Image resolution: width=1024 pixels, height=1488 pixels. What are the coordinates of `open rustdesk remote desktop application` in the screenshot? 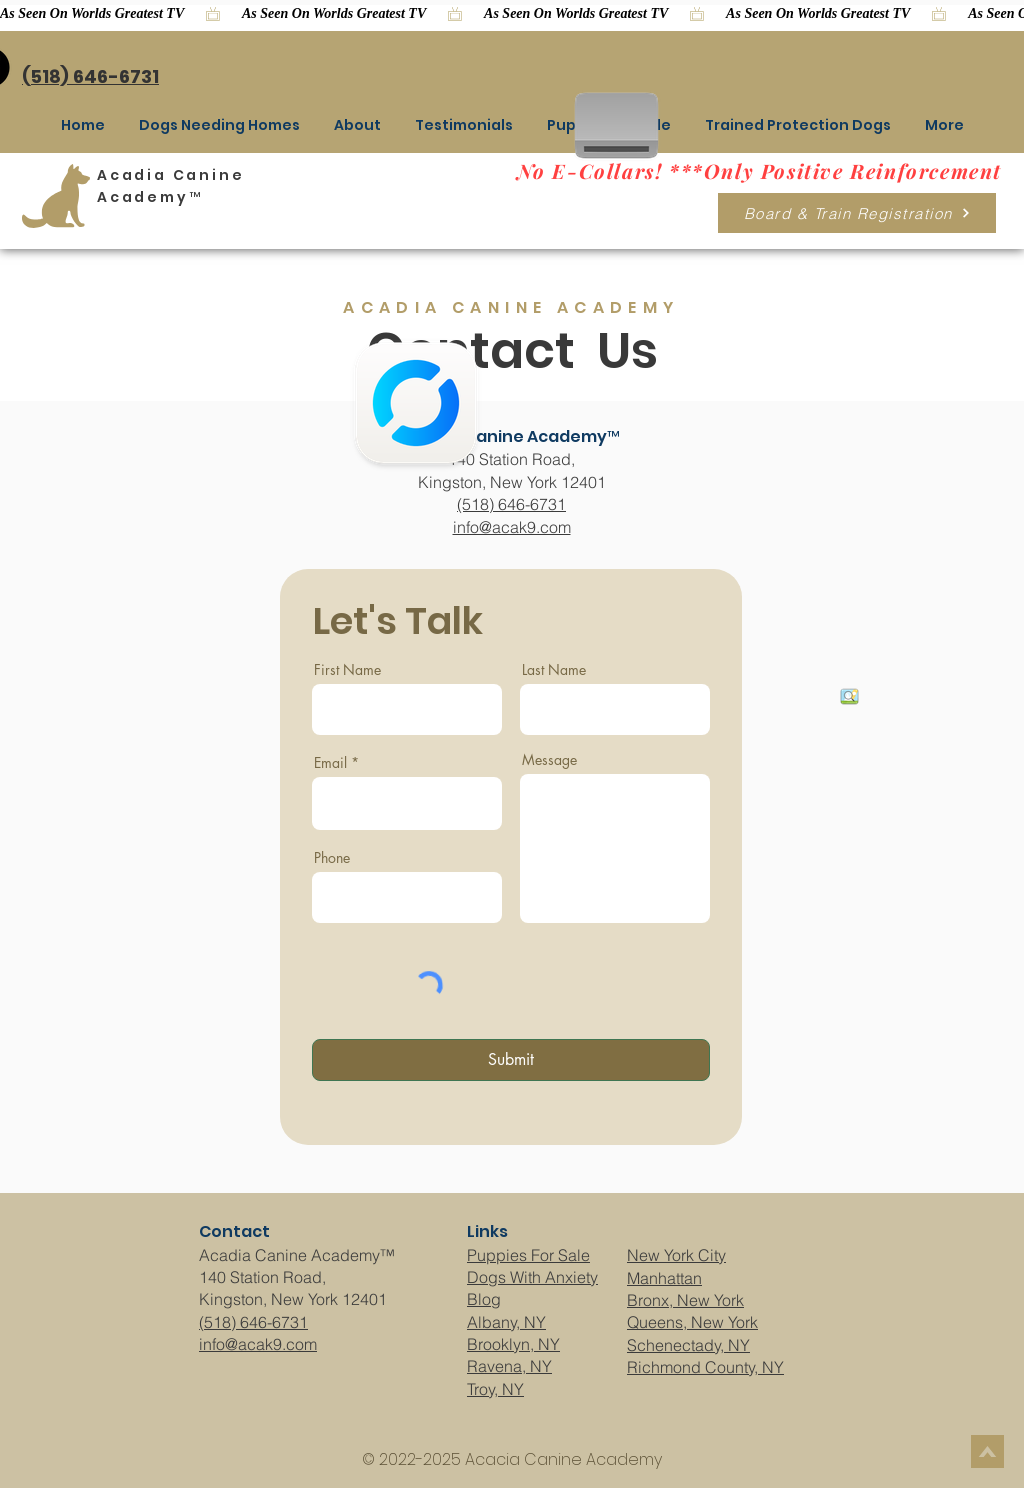 It's located at (416, 403).